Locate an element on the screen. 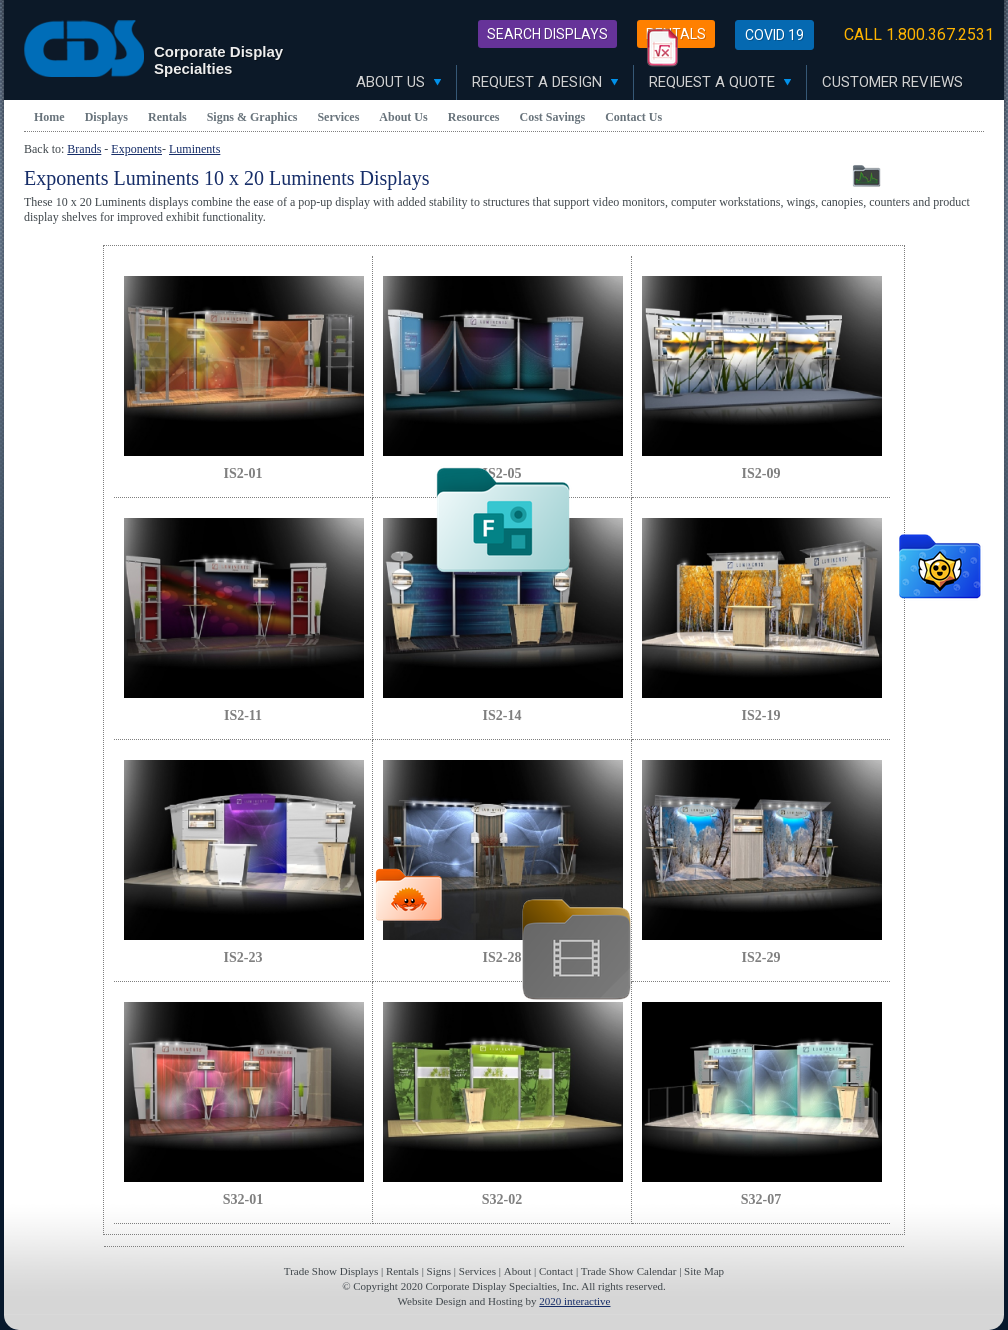  open rust programming projects folder is located at coordinates (408, 896).